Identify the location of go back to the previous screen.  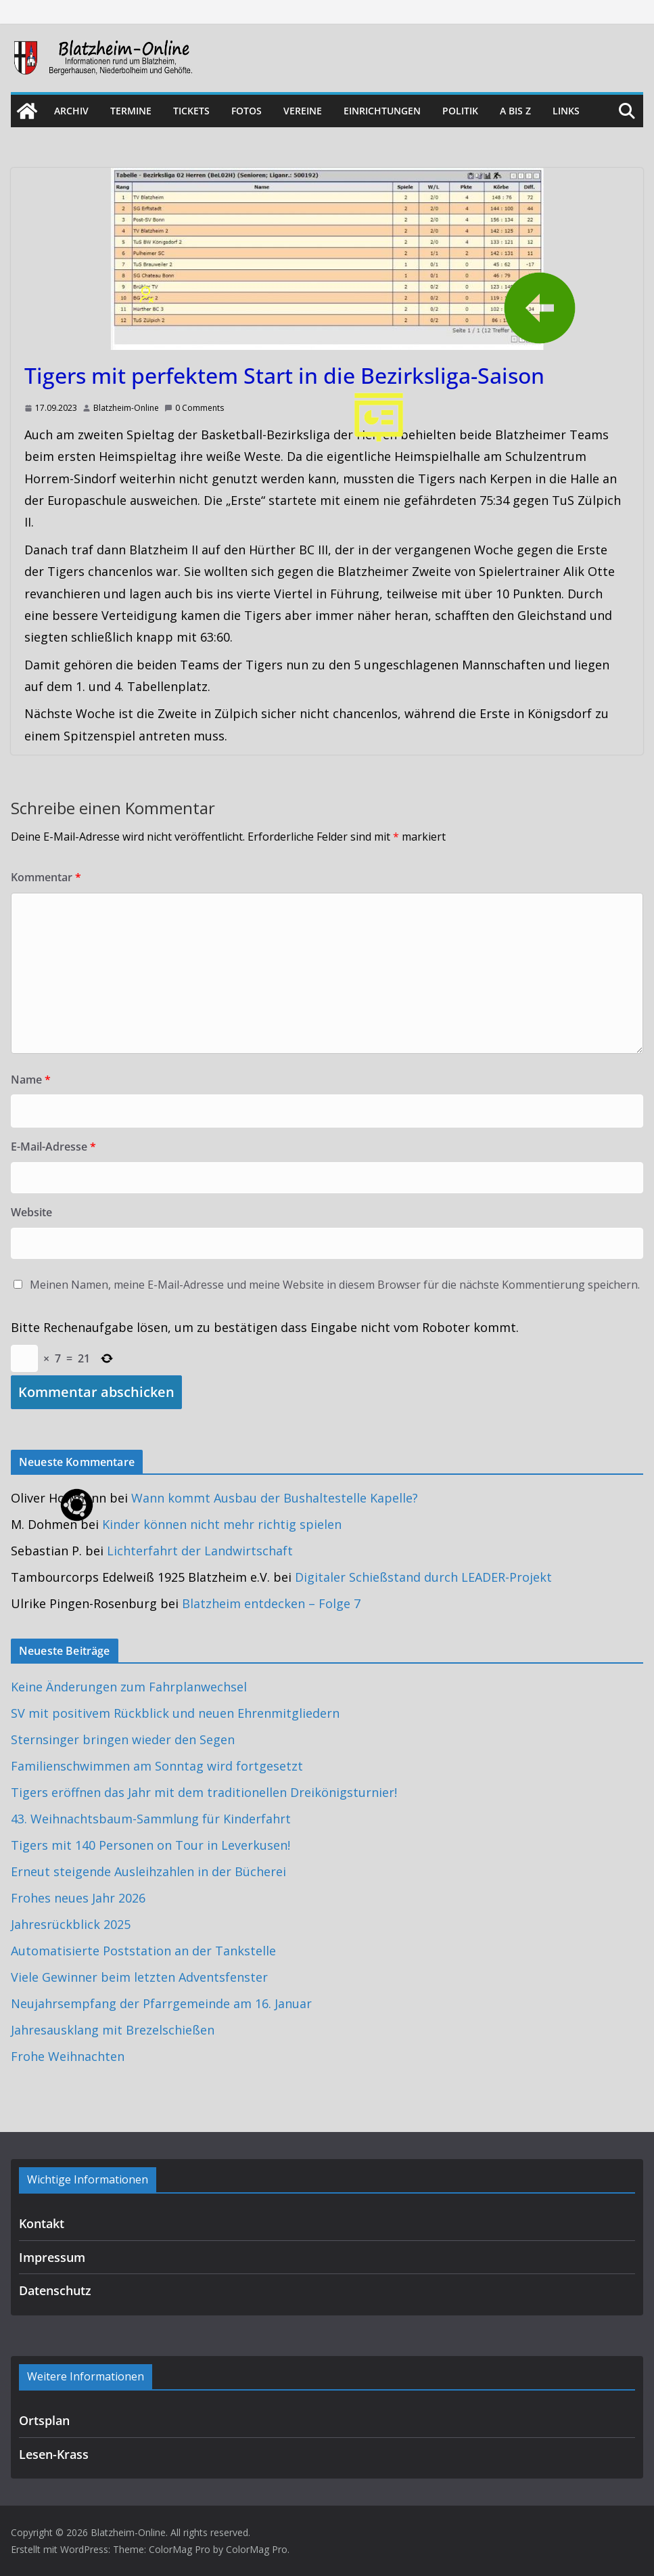
(540, 308).